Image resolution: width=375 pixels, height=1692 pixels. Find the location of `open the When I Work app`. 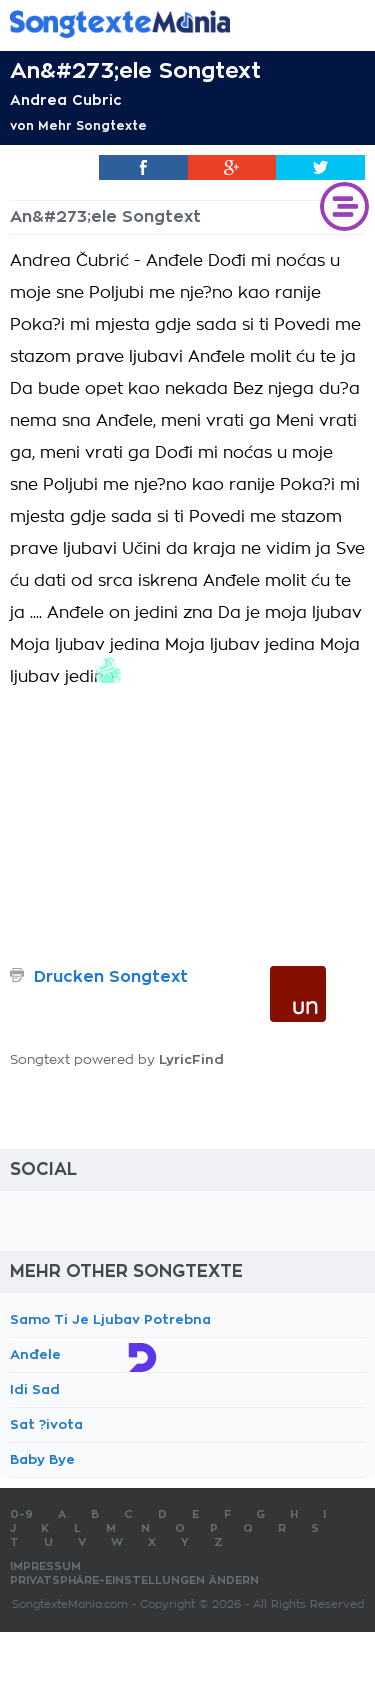

open the When I Work app is located at coordinates (344, 206).